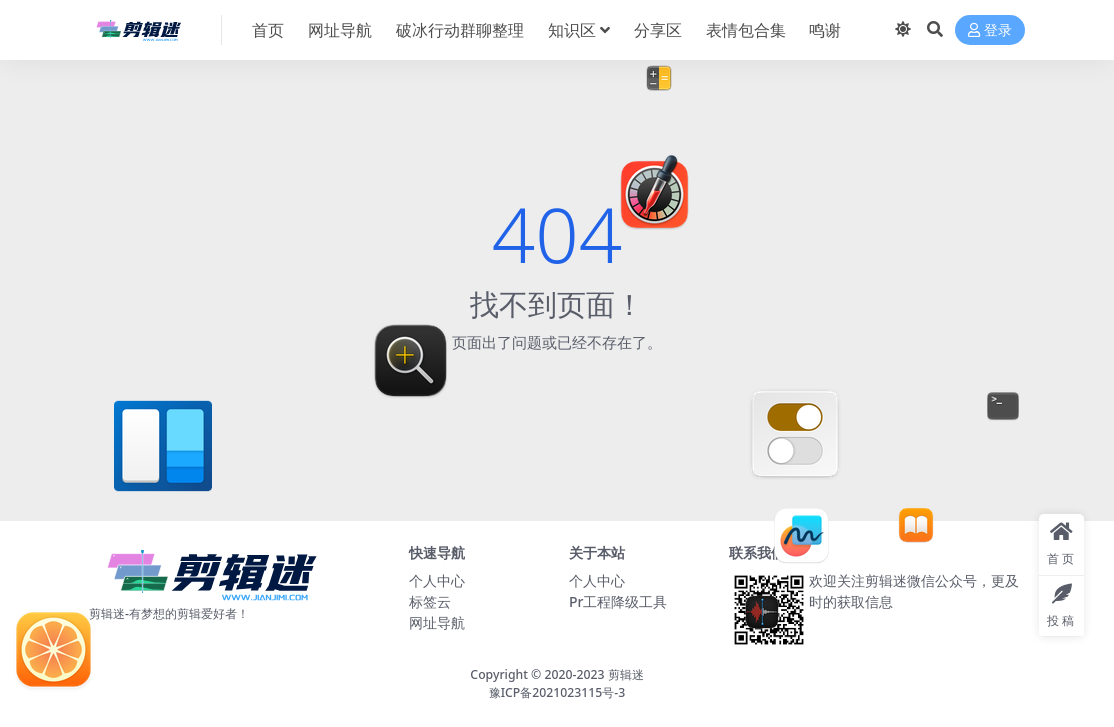 The image size is (1114, 727). Describe the element at coordinates (916, 525) in the screenshot. I see `open Apple Books app` at that location.